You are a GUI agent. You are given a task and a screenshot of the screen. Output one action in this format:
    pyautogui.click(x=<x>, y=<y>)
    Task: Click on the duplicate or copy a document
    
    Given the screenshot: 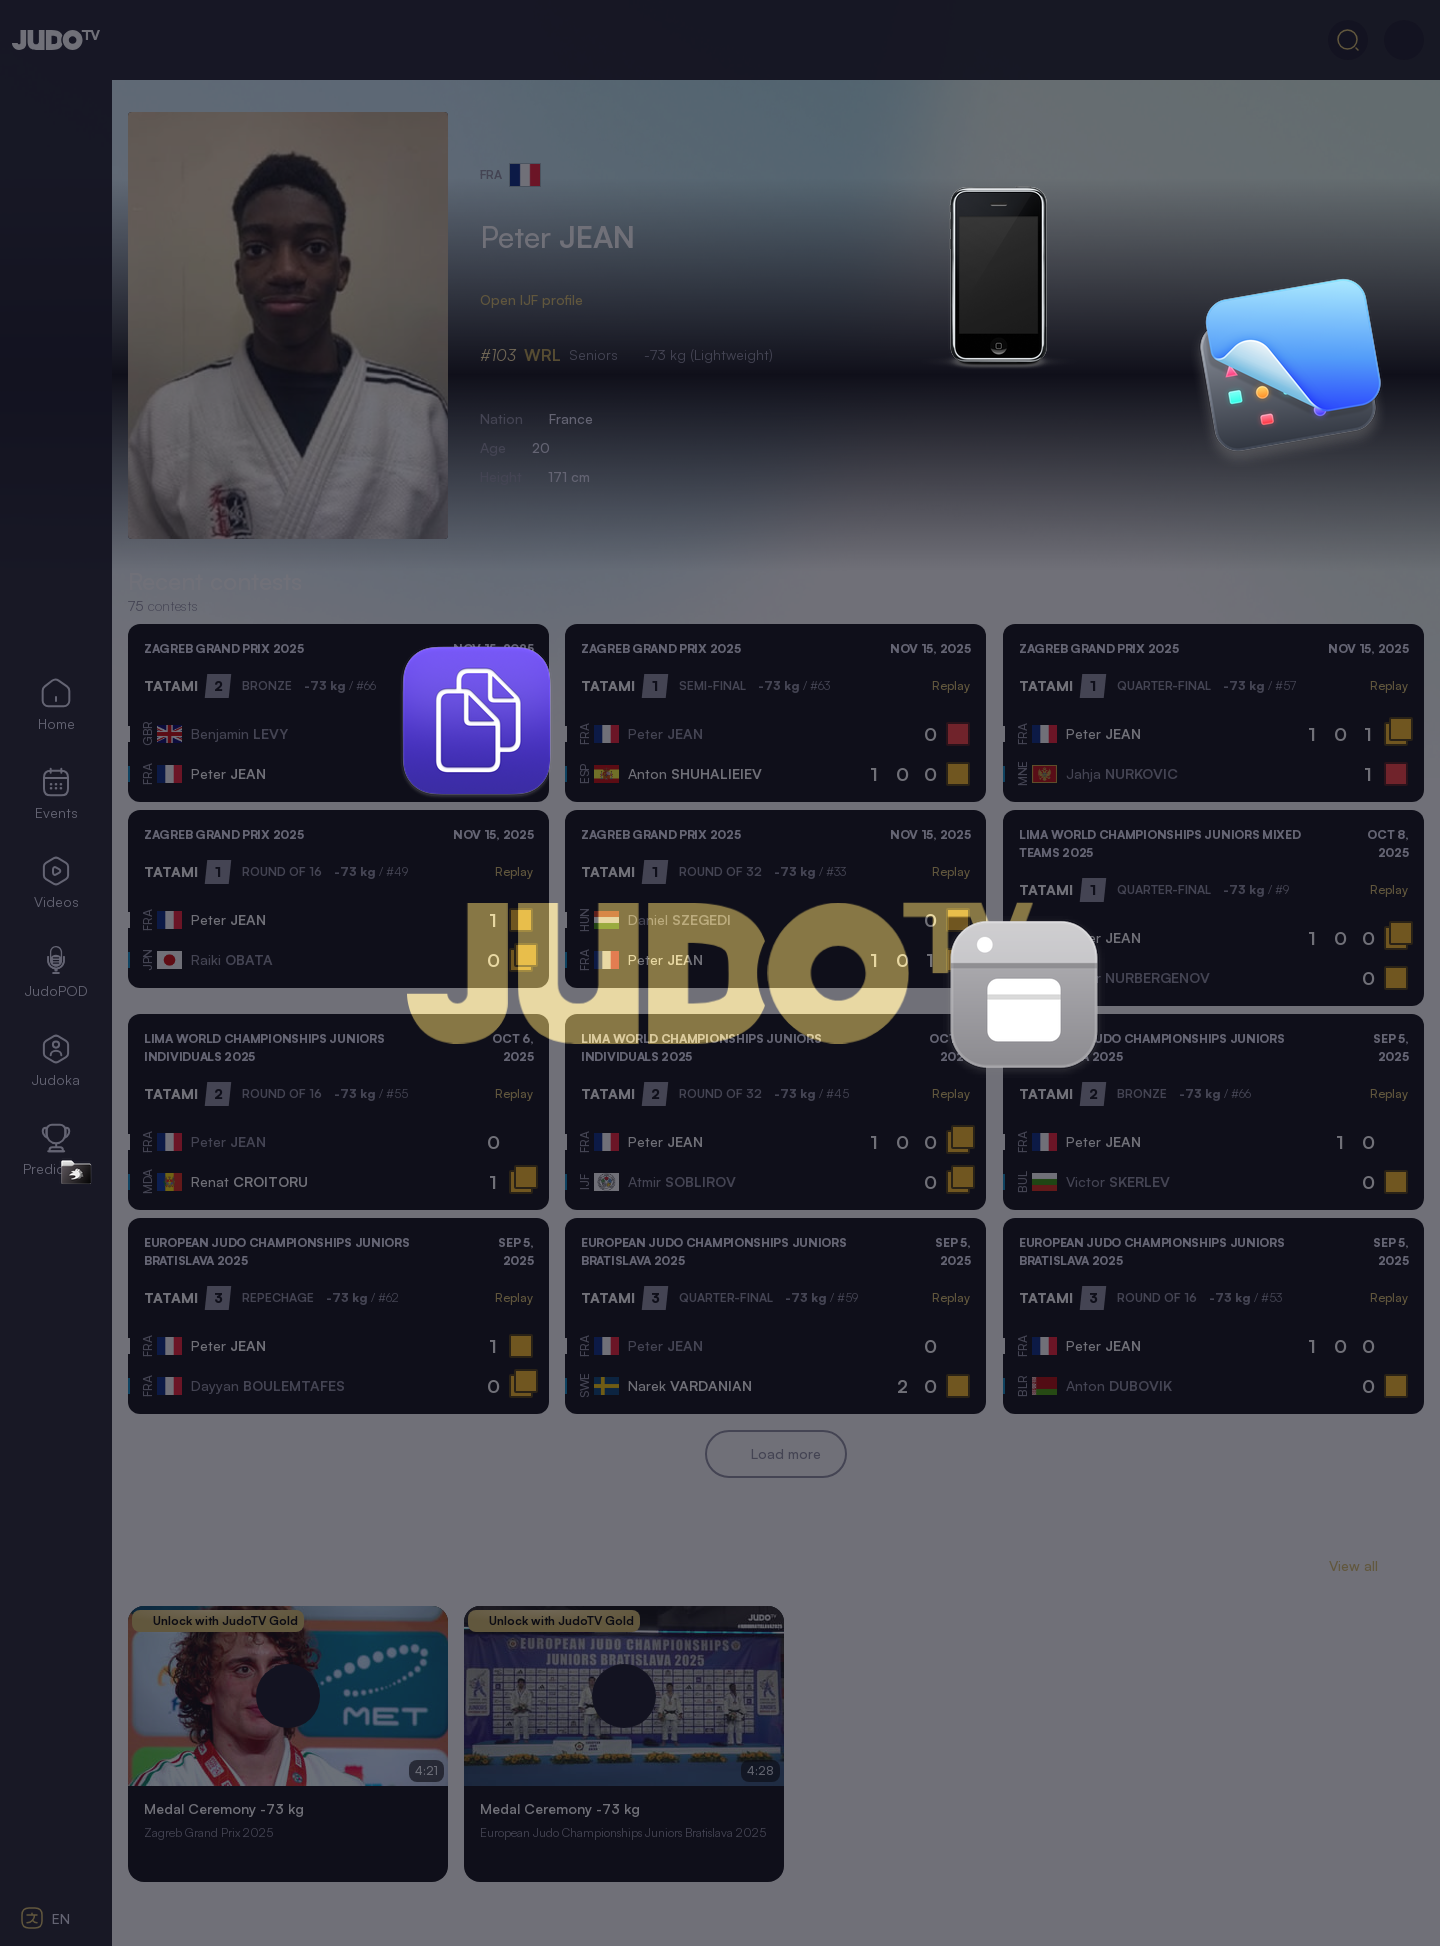 What is the action you would take?
    pyautogui.click(x=476, y=720)
    